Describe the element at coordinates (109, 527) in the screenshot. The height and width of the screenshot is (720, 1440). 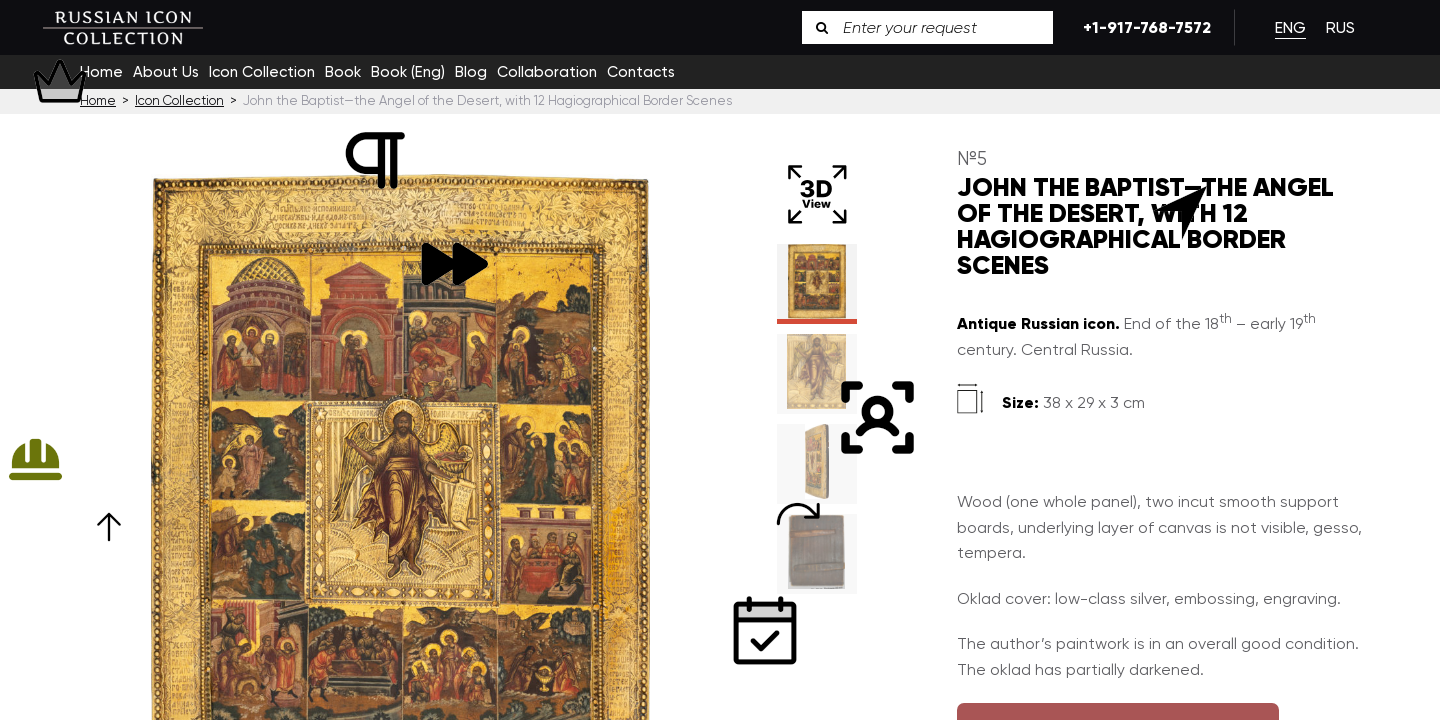
I see `scroll to top of page` at that location.